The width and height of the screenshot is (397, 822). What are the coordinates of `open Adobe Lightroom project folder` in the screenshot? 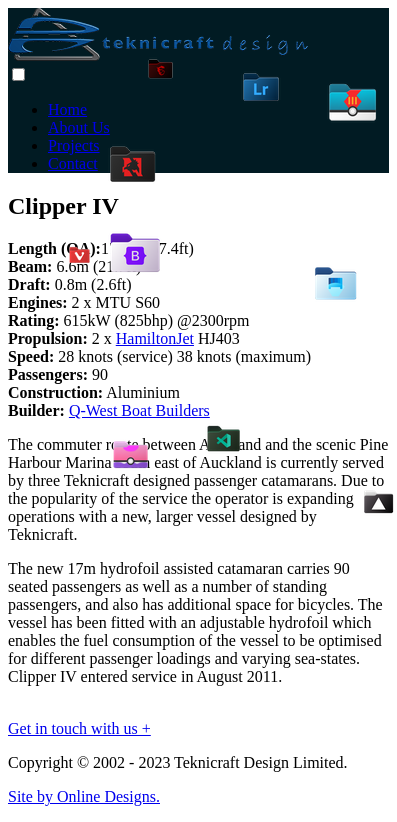 It's located at (261, 88).